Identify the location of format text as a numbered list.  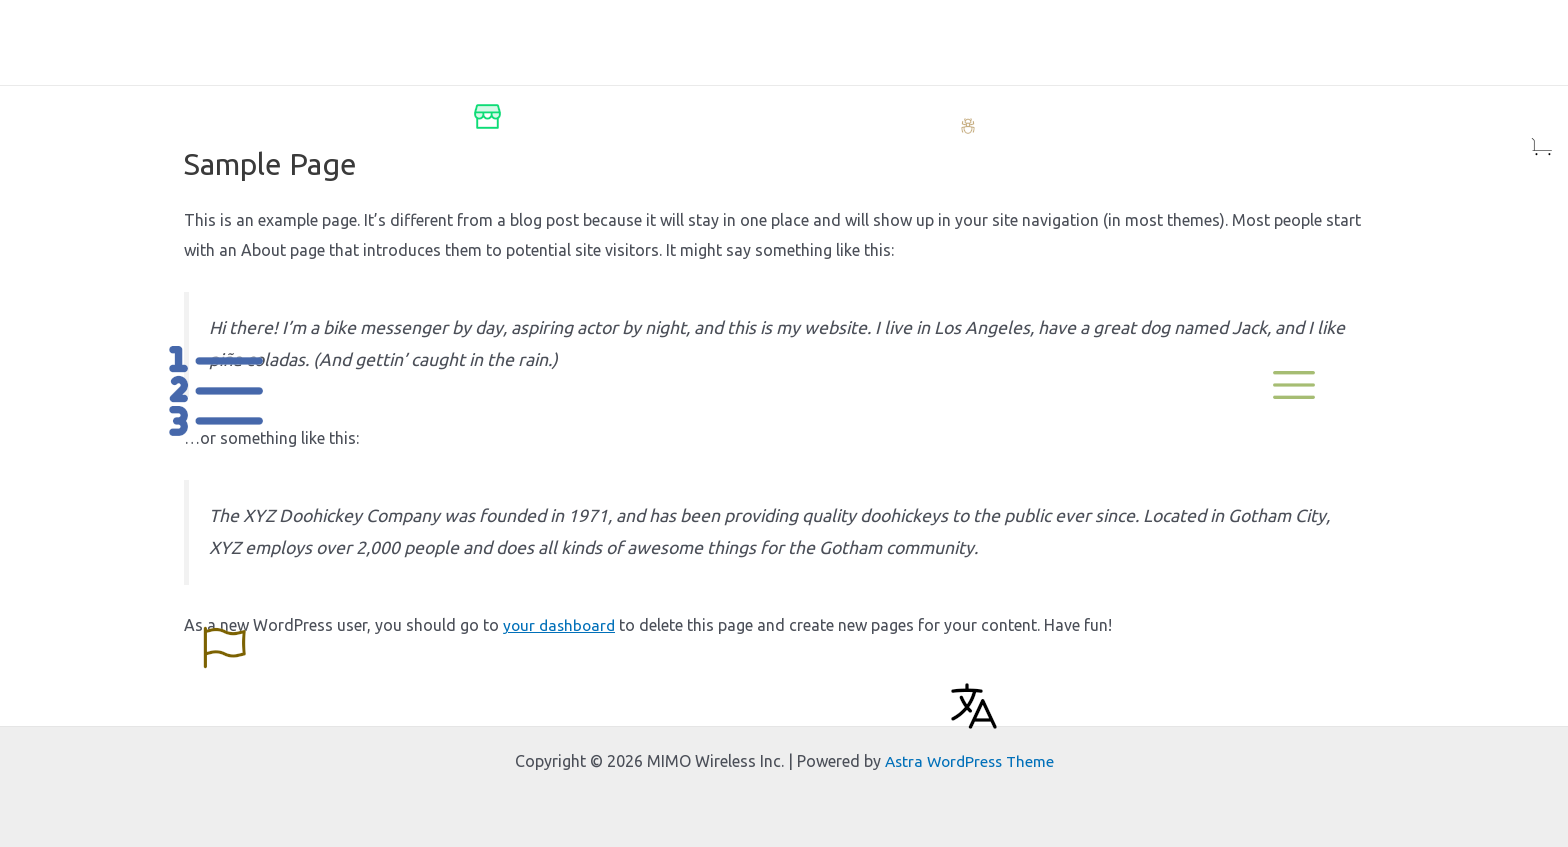
(218, 391).